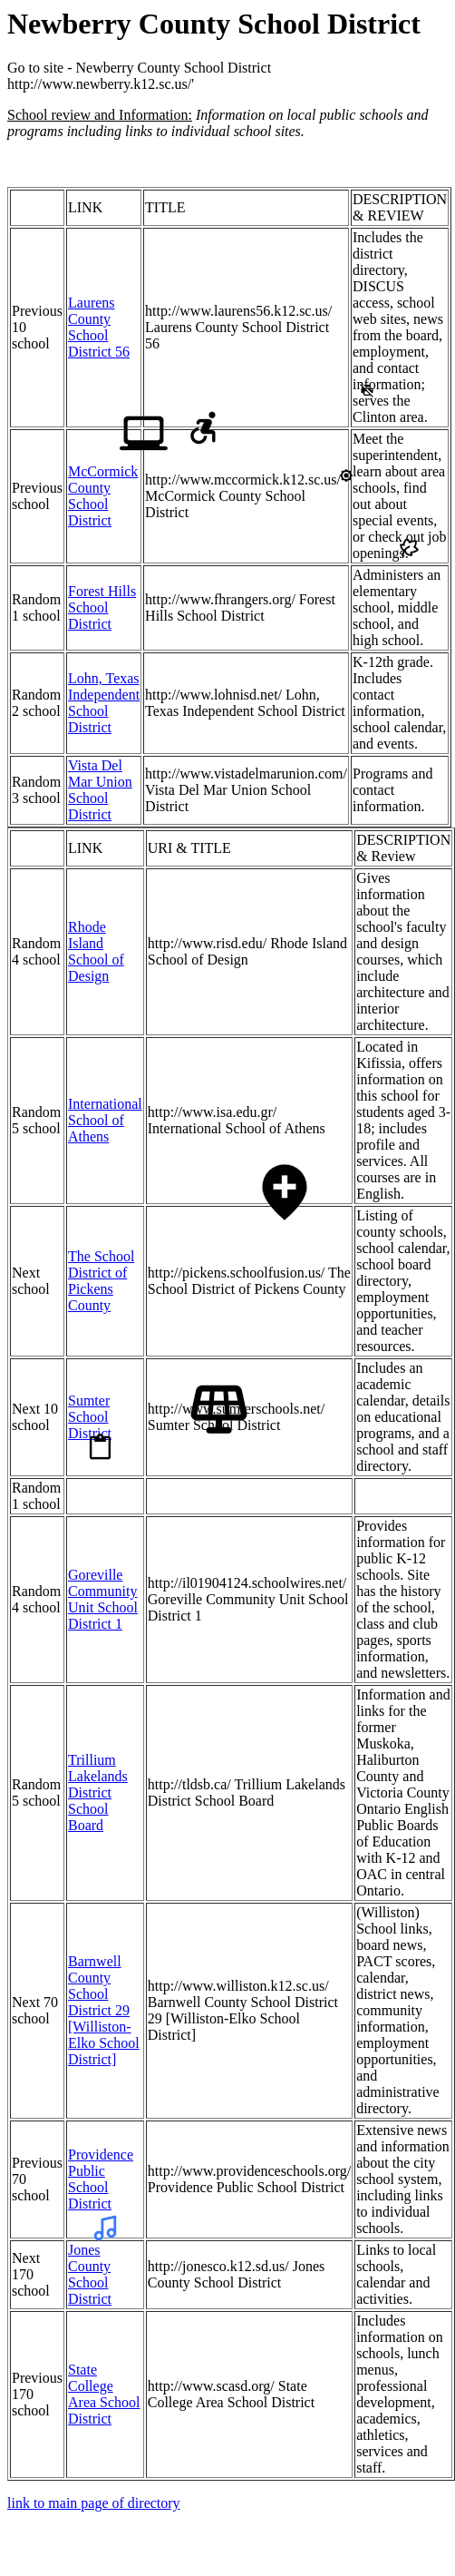  What do you see at coordinates (346, 475) in the screenshot?
I see `increase screen brightness` at bounding box center [346, 475].